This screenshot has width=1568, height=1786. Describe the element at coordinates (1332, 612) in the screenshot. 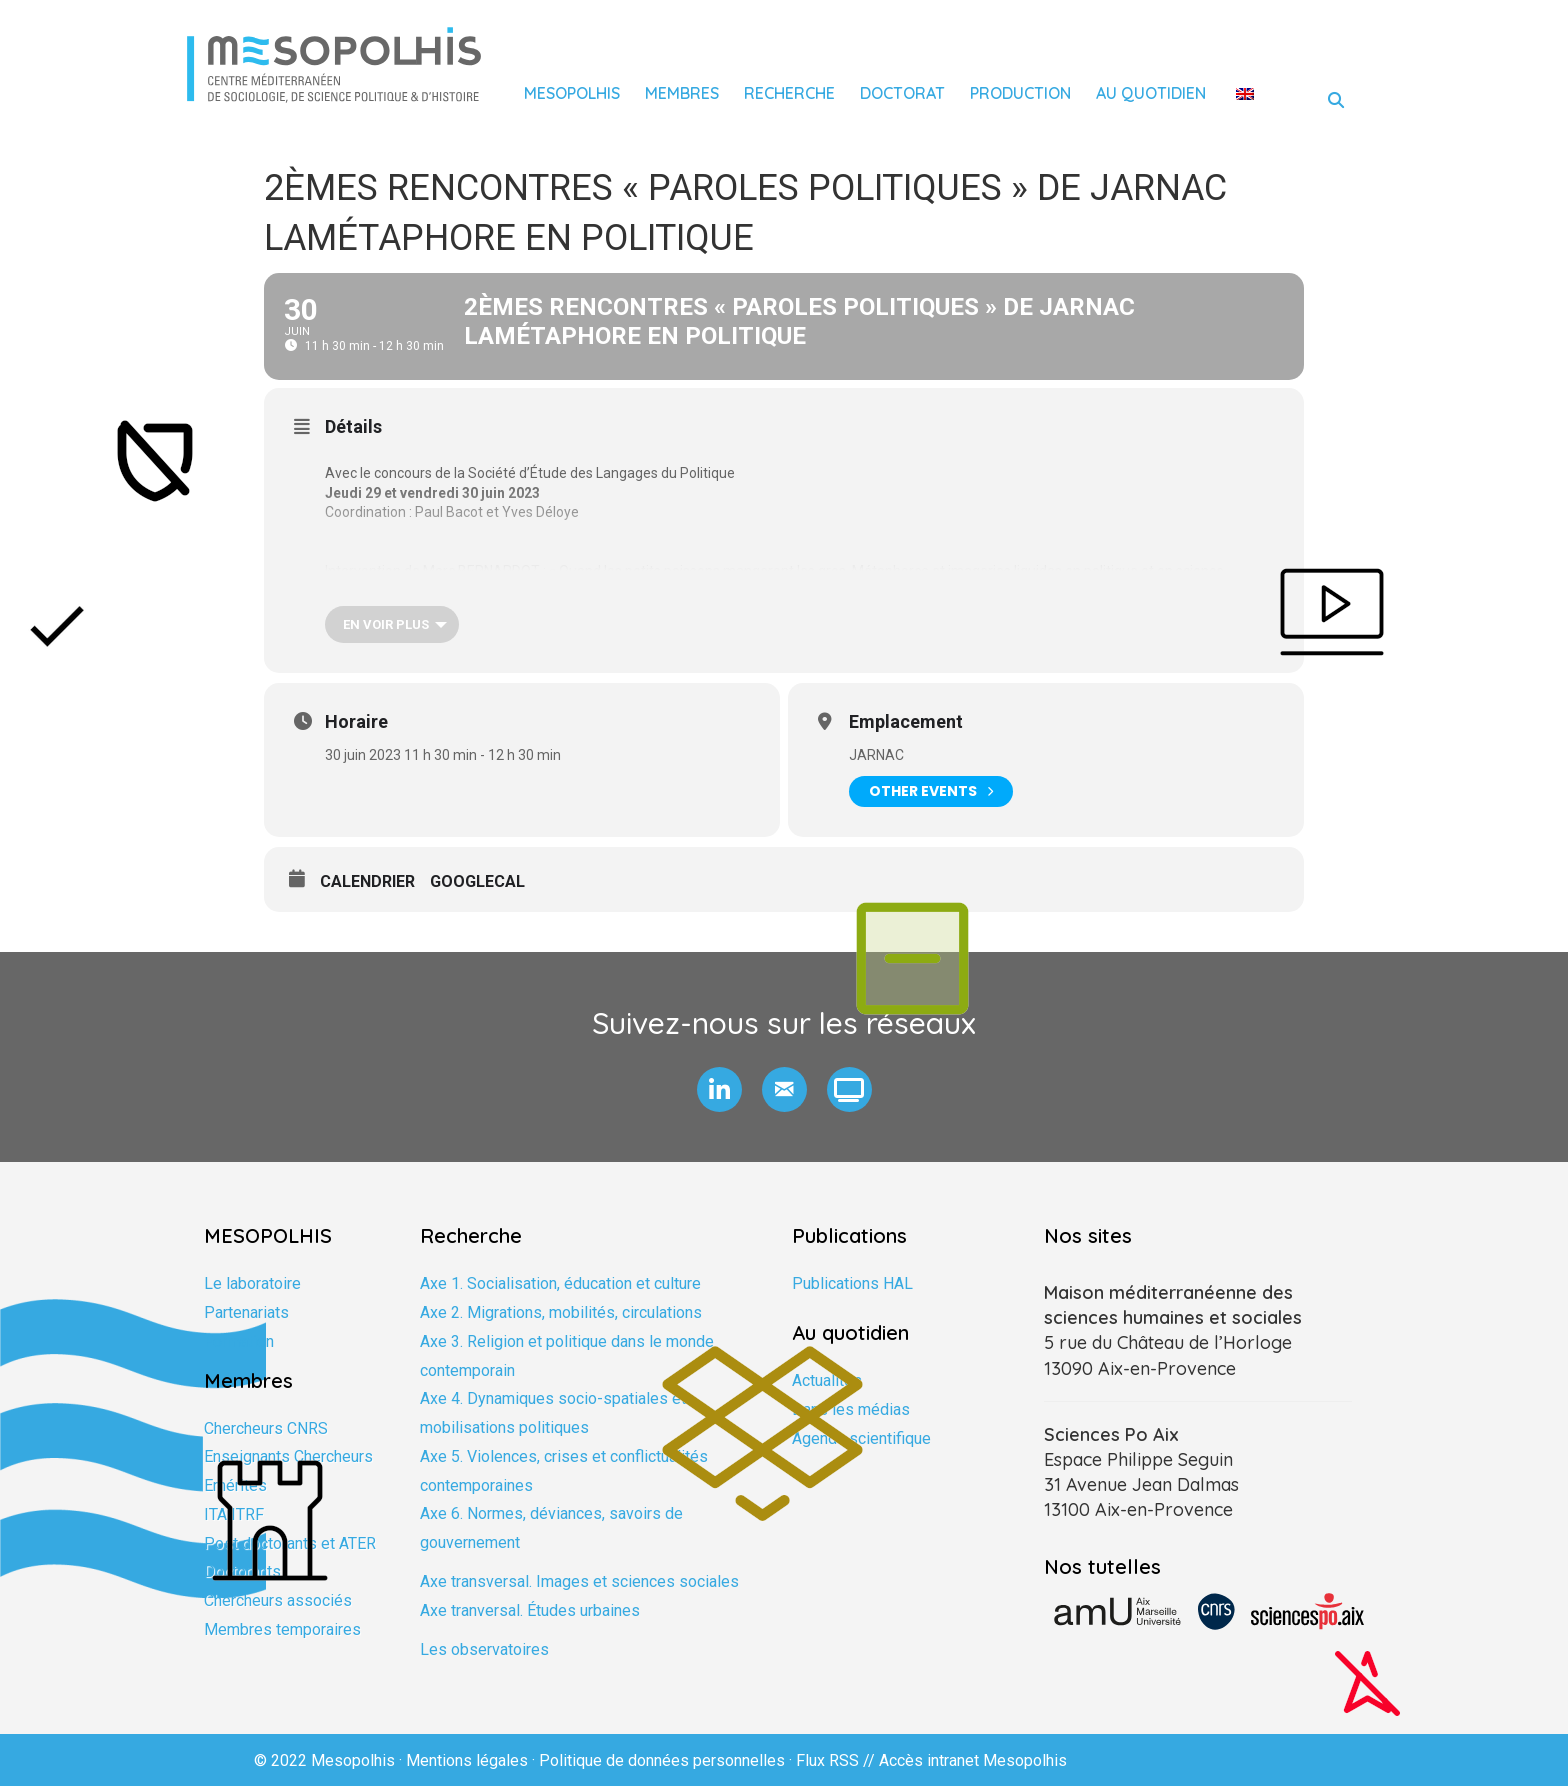

I see `play or watch a video` at that location.